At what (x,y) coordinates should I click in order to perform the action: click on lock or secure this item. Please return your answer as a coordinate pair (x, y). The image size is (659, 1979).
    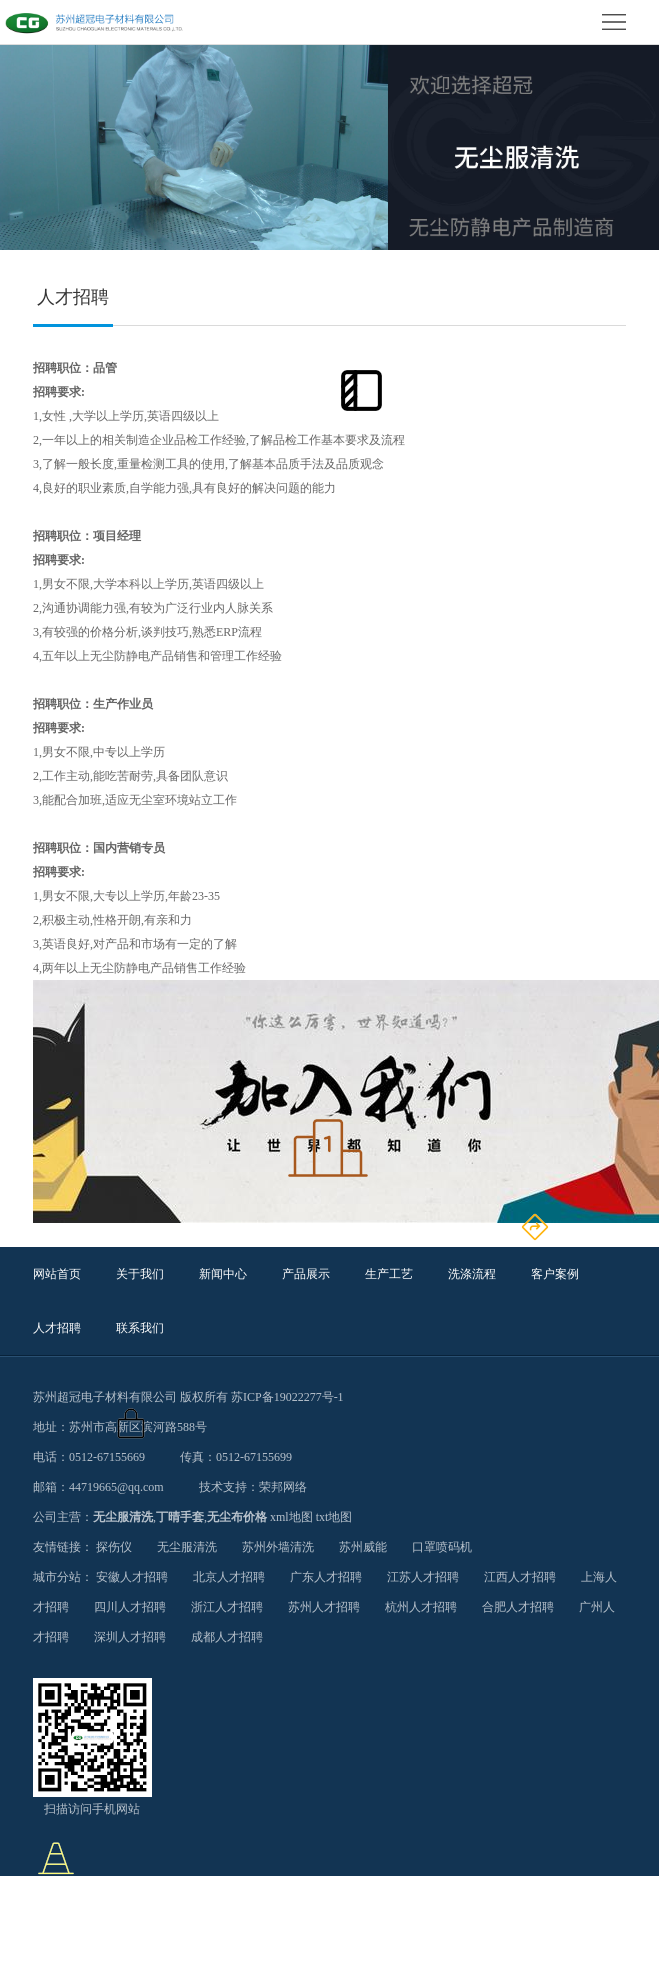
    Looking at the image, I should click on (131, 1425).